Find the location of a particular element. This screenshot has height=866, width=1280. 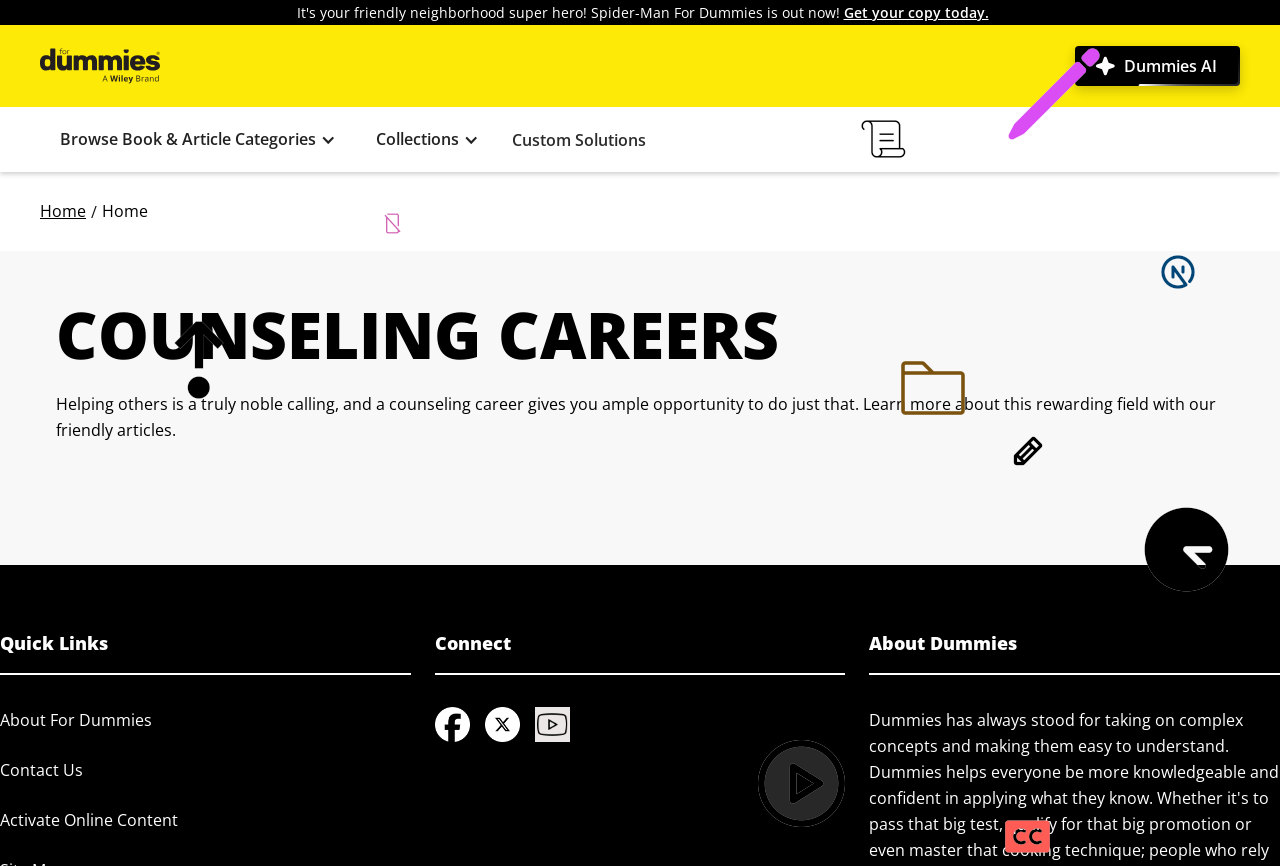

edit content or text is located at coordinates (1054, 94).